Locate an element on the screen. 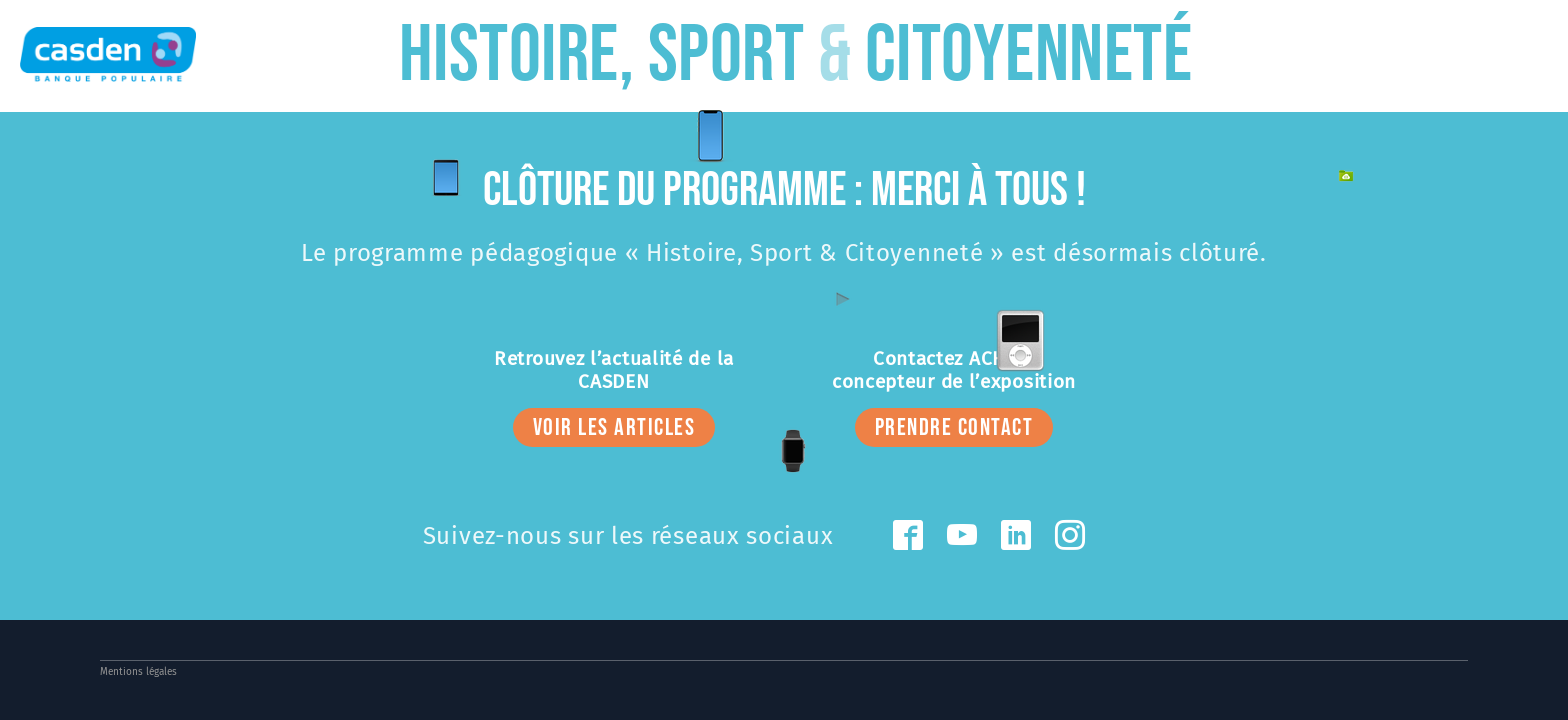 The width and height of the screenshot is (1568, 720). navigate to the next item or section is located at coordinates (844, 300).